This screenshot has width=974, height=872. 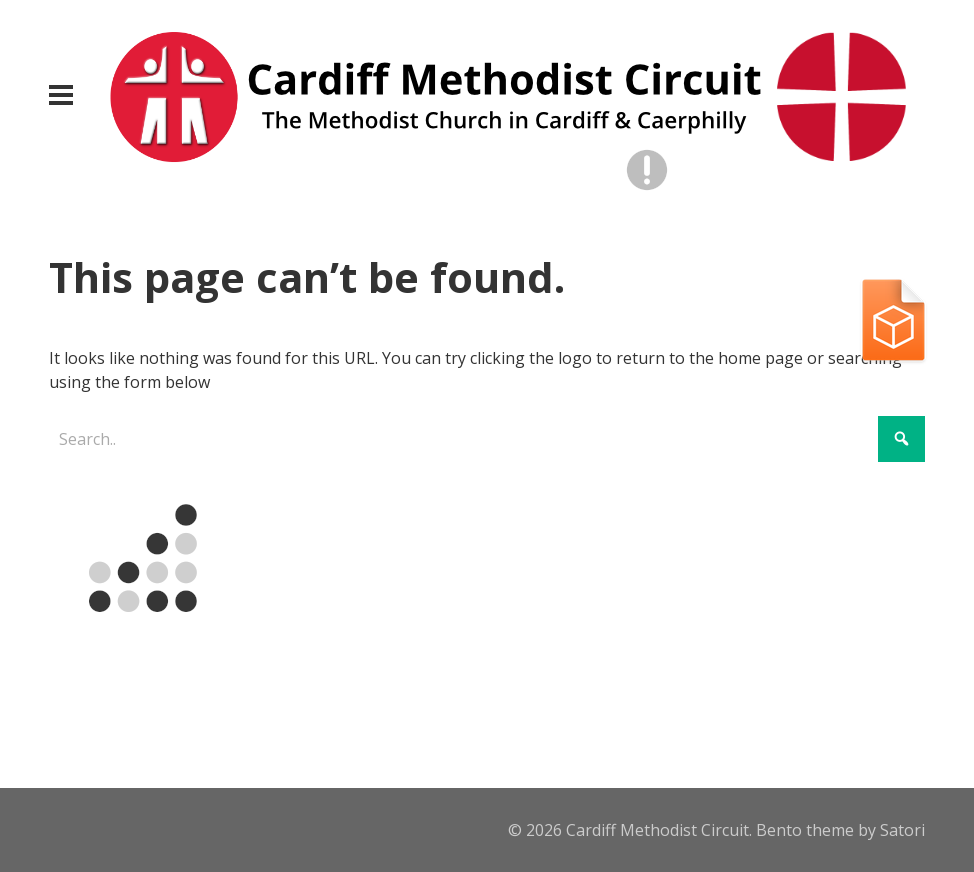 I want to click on indicates important or priority content, so click(x=647, y=170).